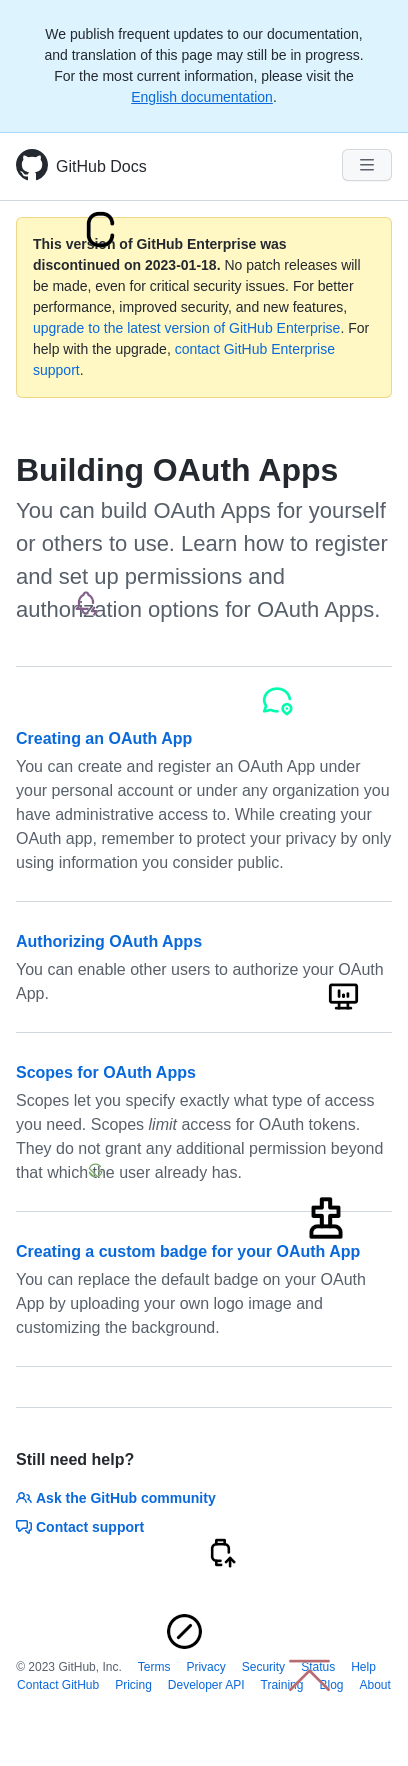 The height and width of the screenshot is (1766, 408). I want to click on pin a conversation to a location, so click(277, 700).